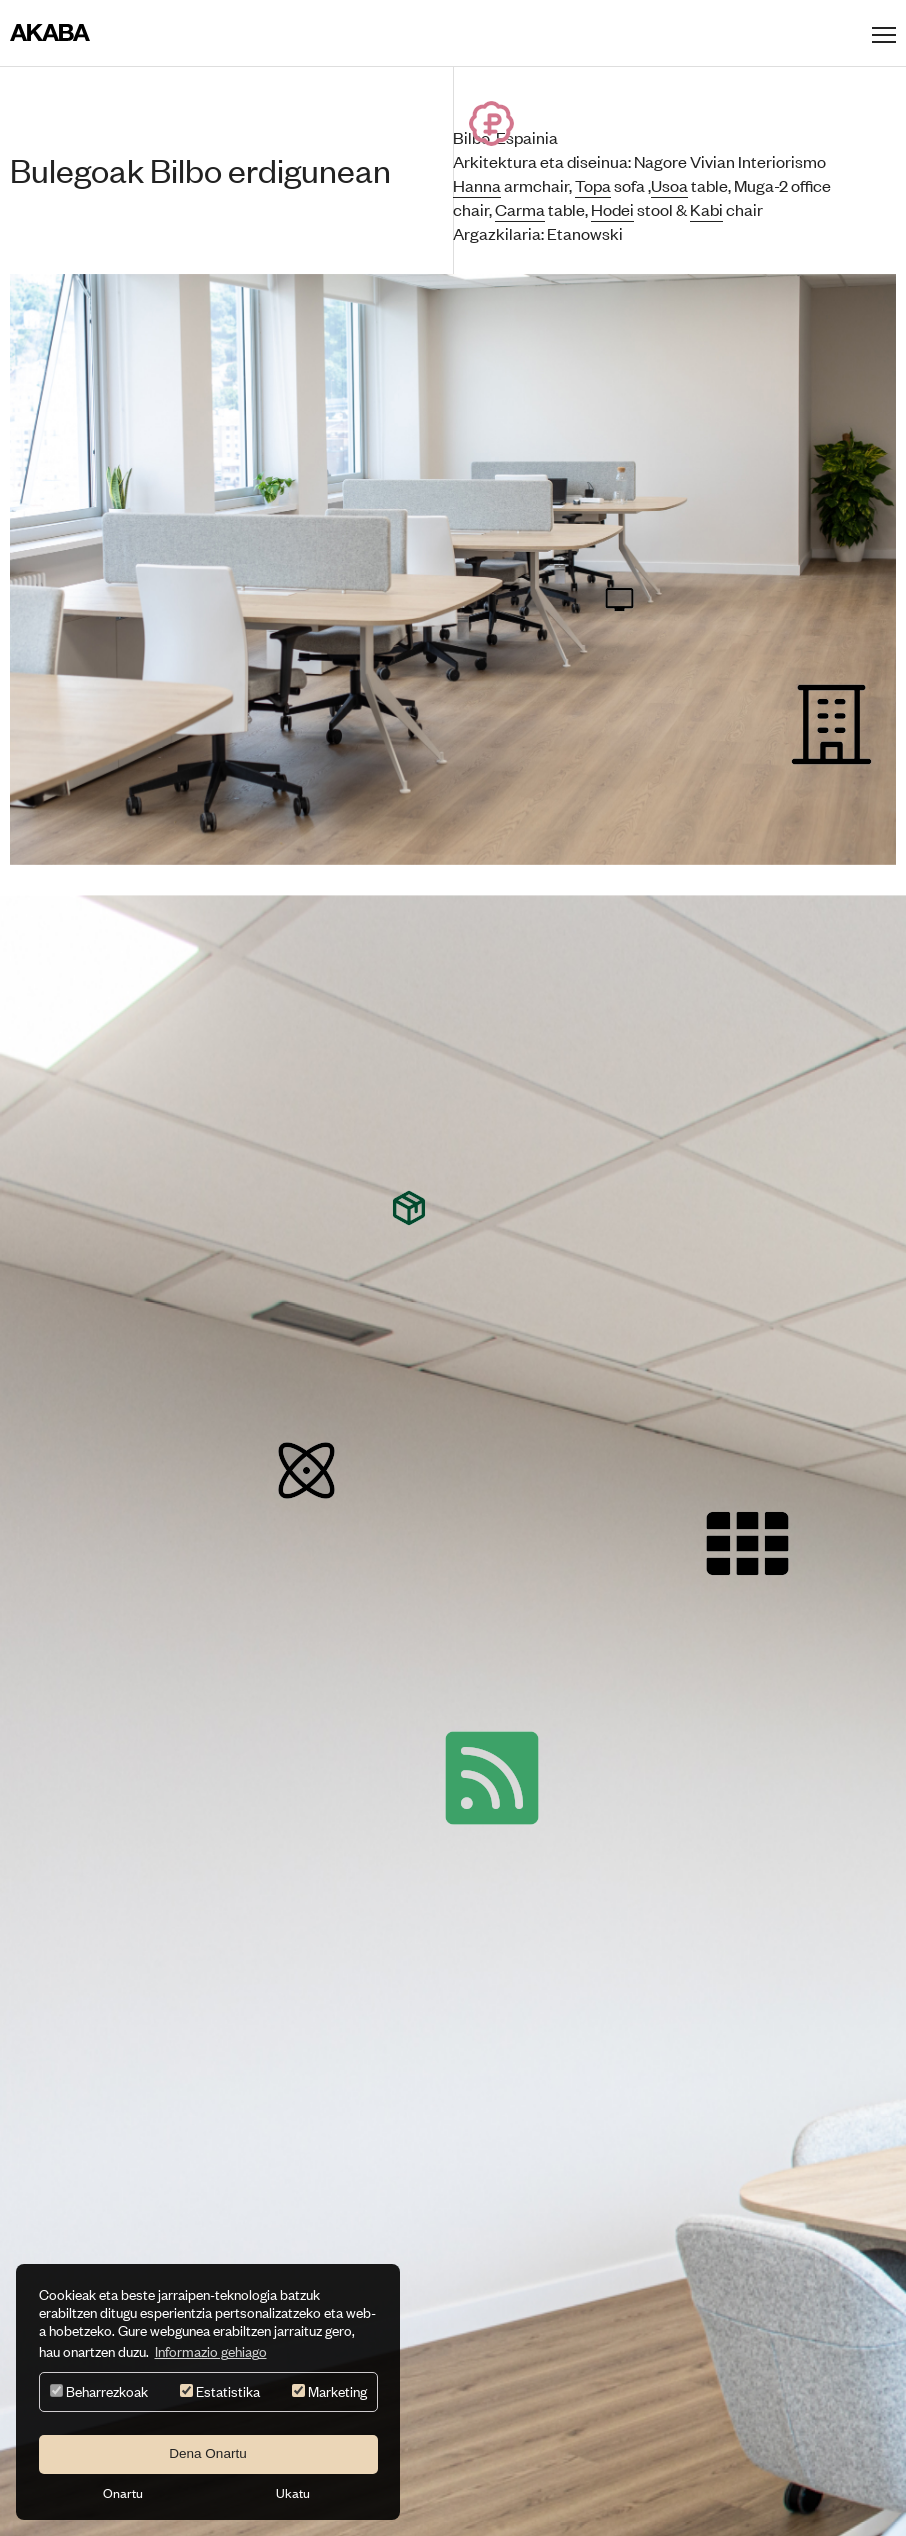  What do you see at coordinates (619, 599) in the screenshot?
I see `access tv or display settings` at bounding box center [619, 599].